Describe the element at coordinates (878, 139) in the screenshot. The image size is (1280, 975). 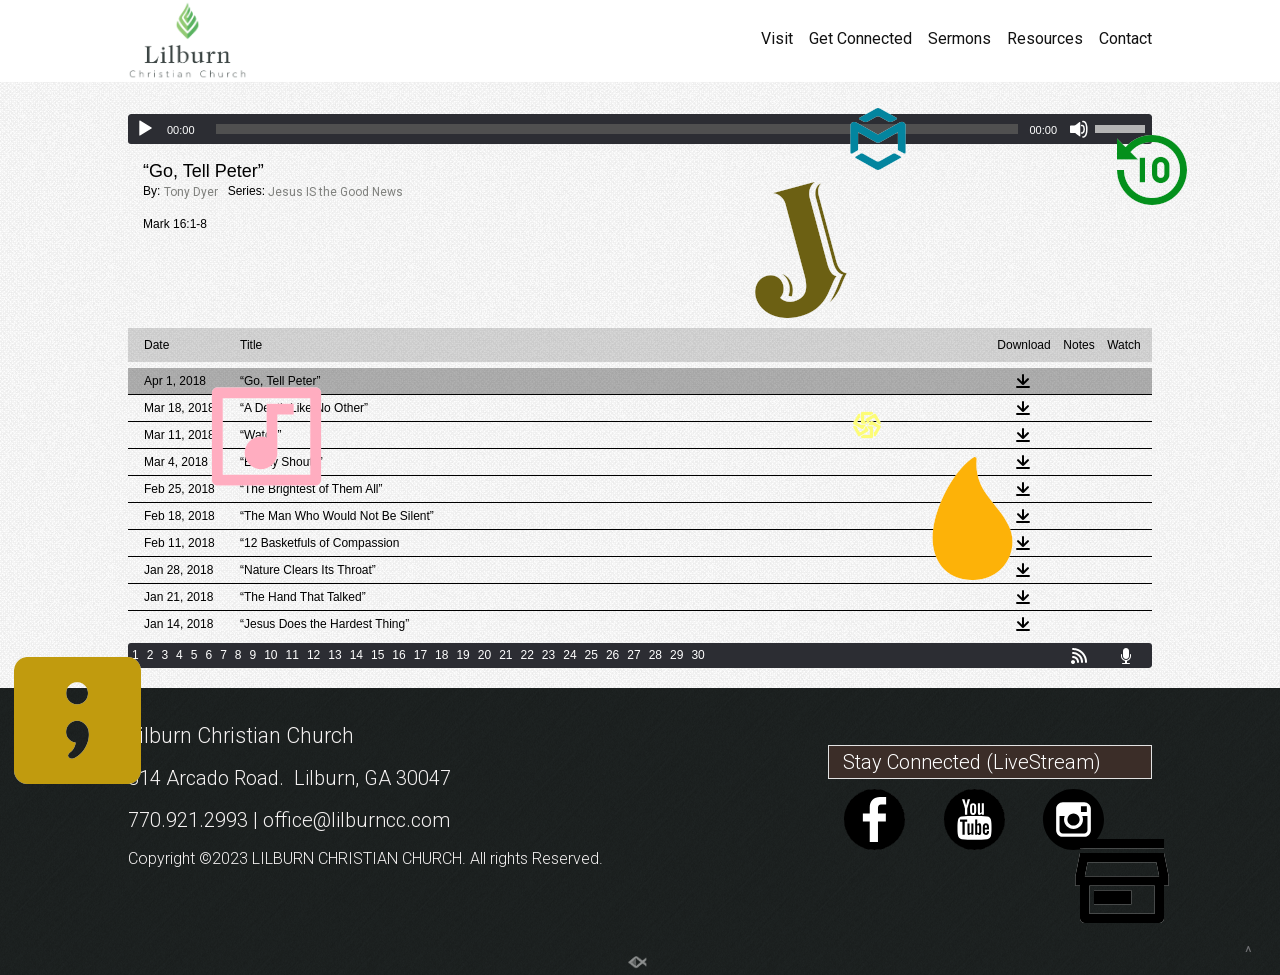
I see `mailtrap email testing service logo` at that location.